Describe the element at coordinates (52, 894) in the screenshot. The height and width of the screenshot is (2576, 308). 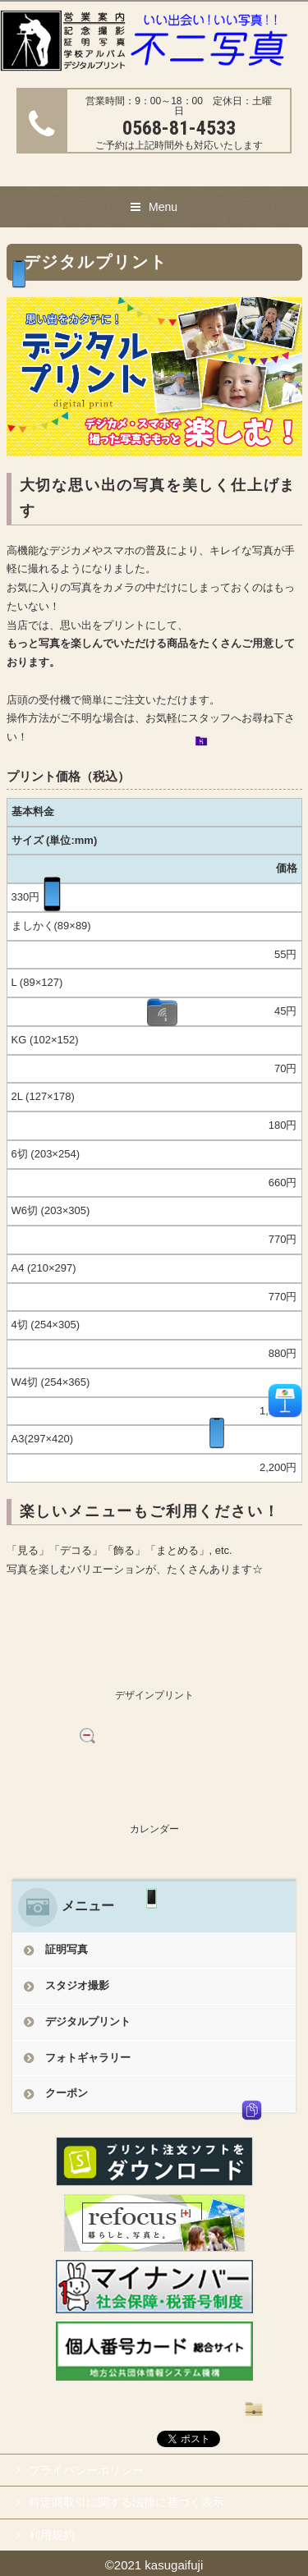
I see `iPhone SE device connected to your Mac` at that location.